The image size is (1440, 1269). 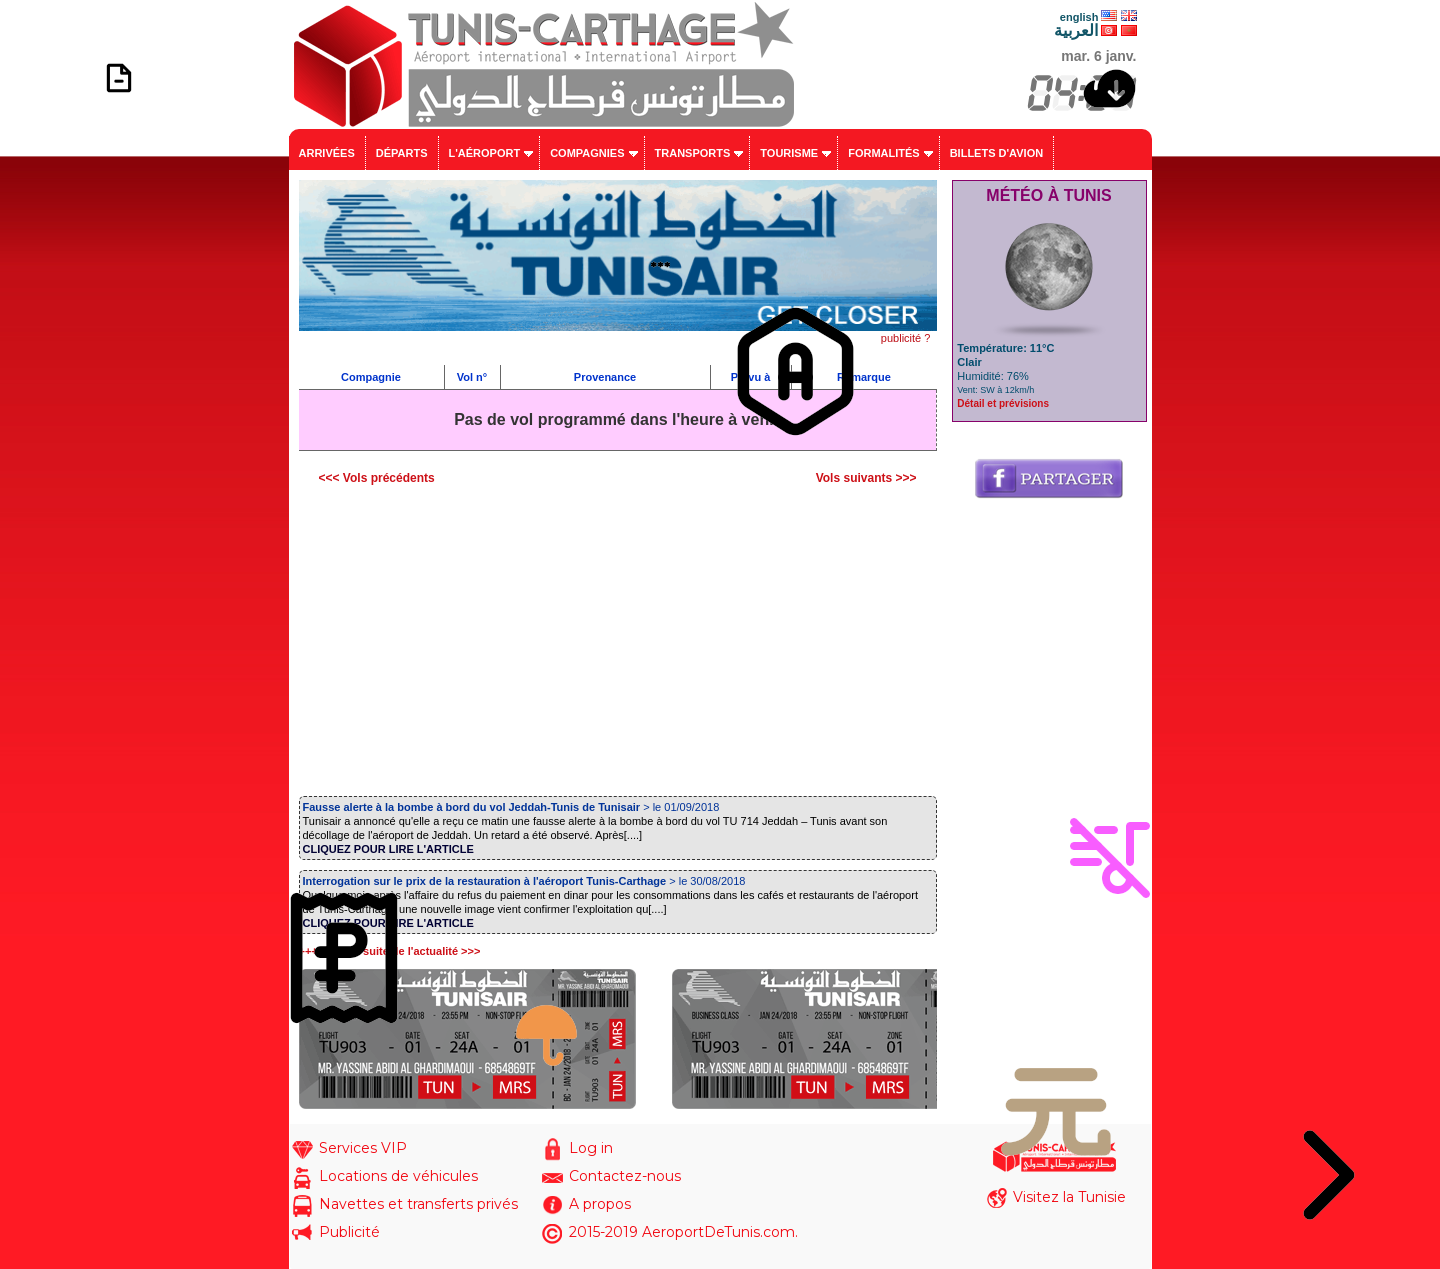 I want to click on enter or manage your password, so click(x=660, y=264).